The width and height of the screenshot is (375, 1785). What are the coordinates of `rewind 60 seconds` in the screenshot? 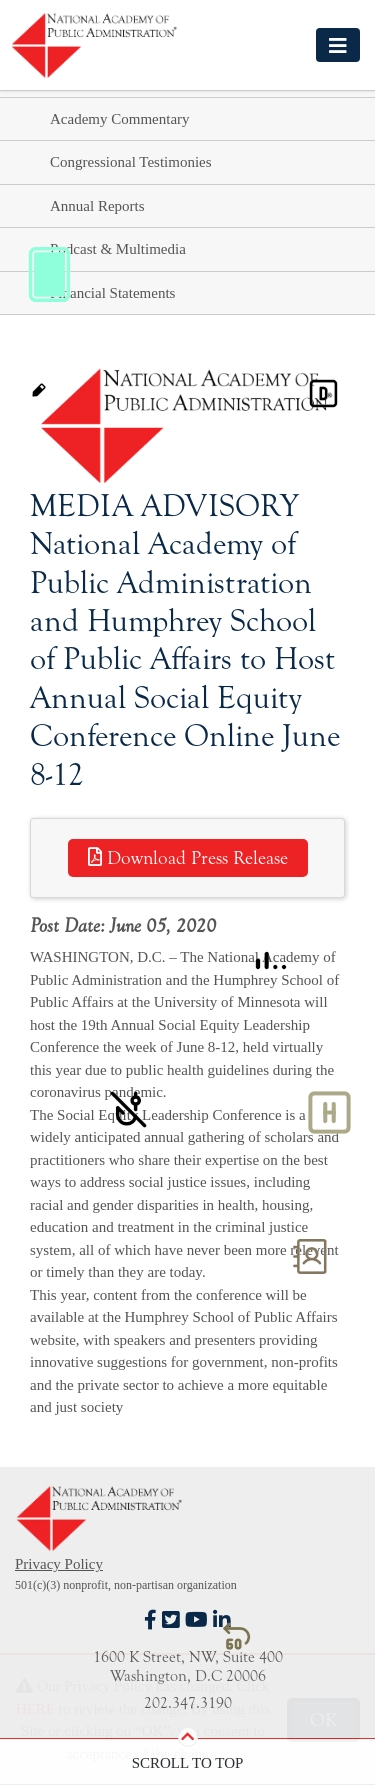 It's located at (236, 1637).